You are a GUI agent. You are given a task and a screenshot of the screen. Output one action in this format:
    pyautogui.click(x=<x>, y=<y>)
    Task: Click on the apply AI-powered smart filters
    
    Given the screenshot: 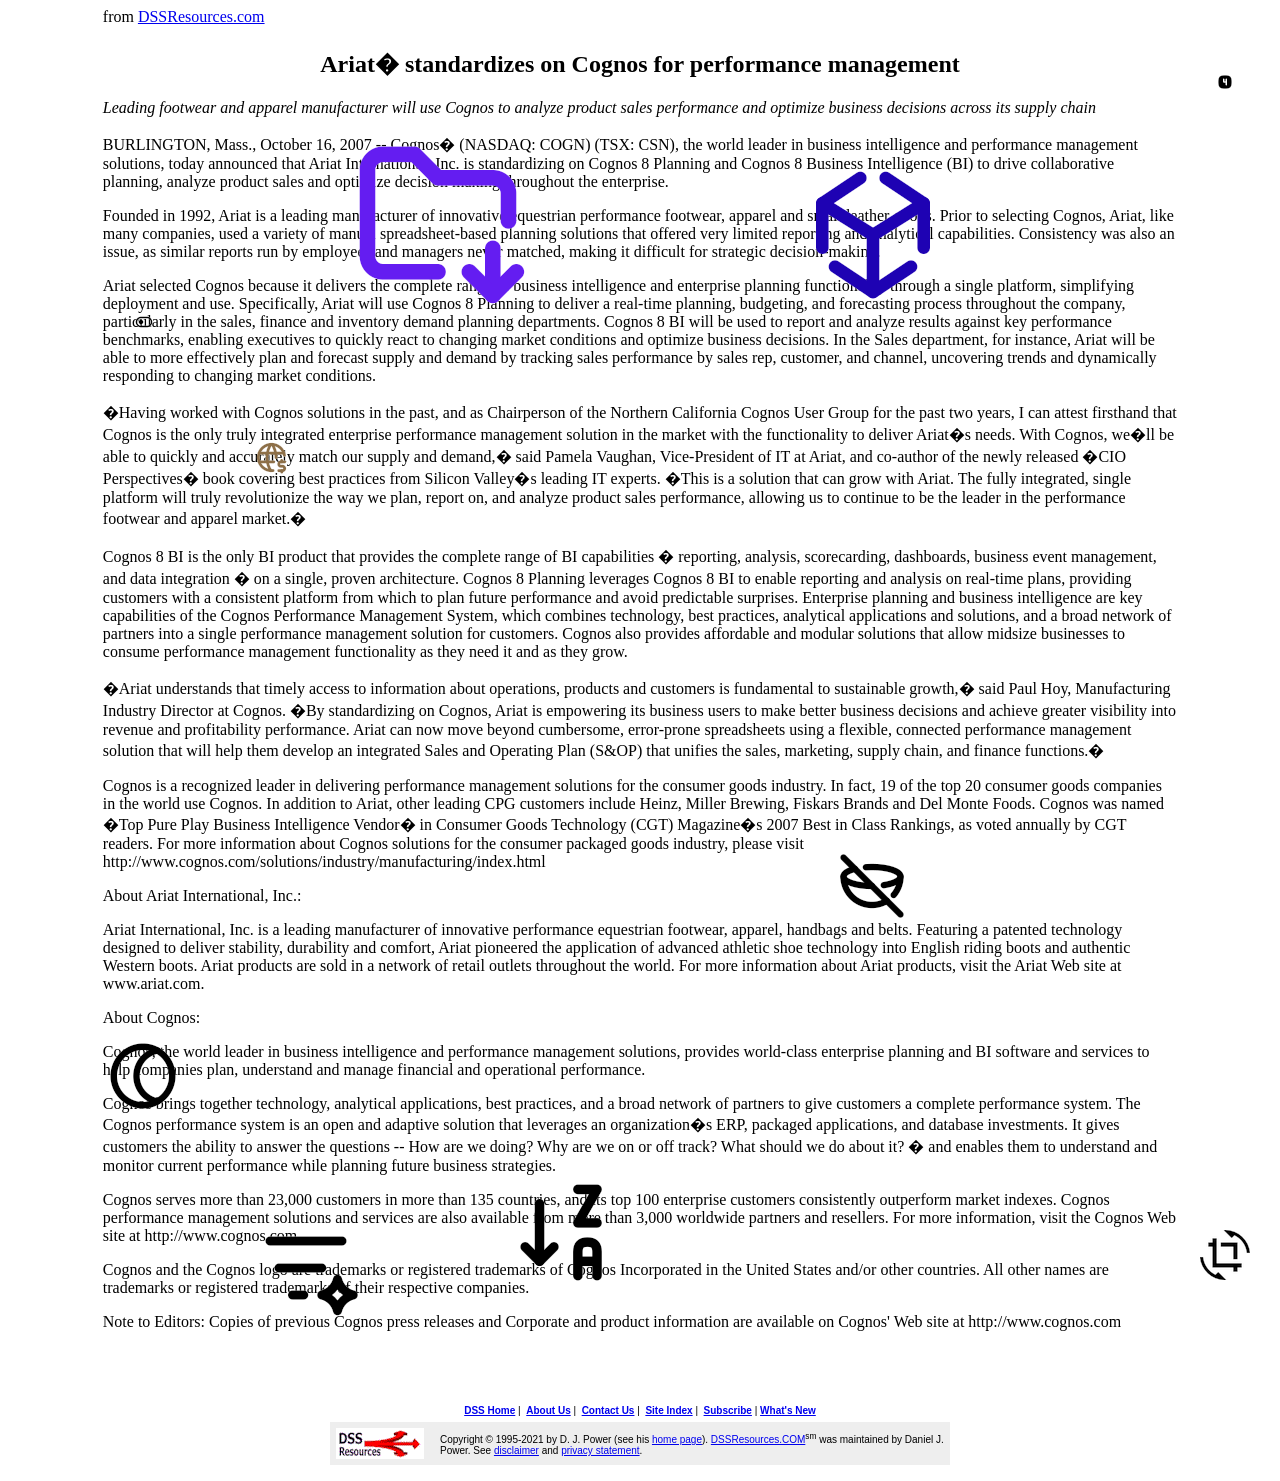 What is the action you would take?
    pyautogui.click(x=306, y=1268)
    